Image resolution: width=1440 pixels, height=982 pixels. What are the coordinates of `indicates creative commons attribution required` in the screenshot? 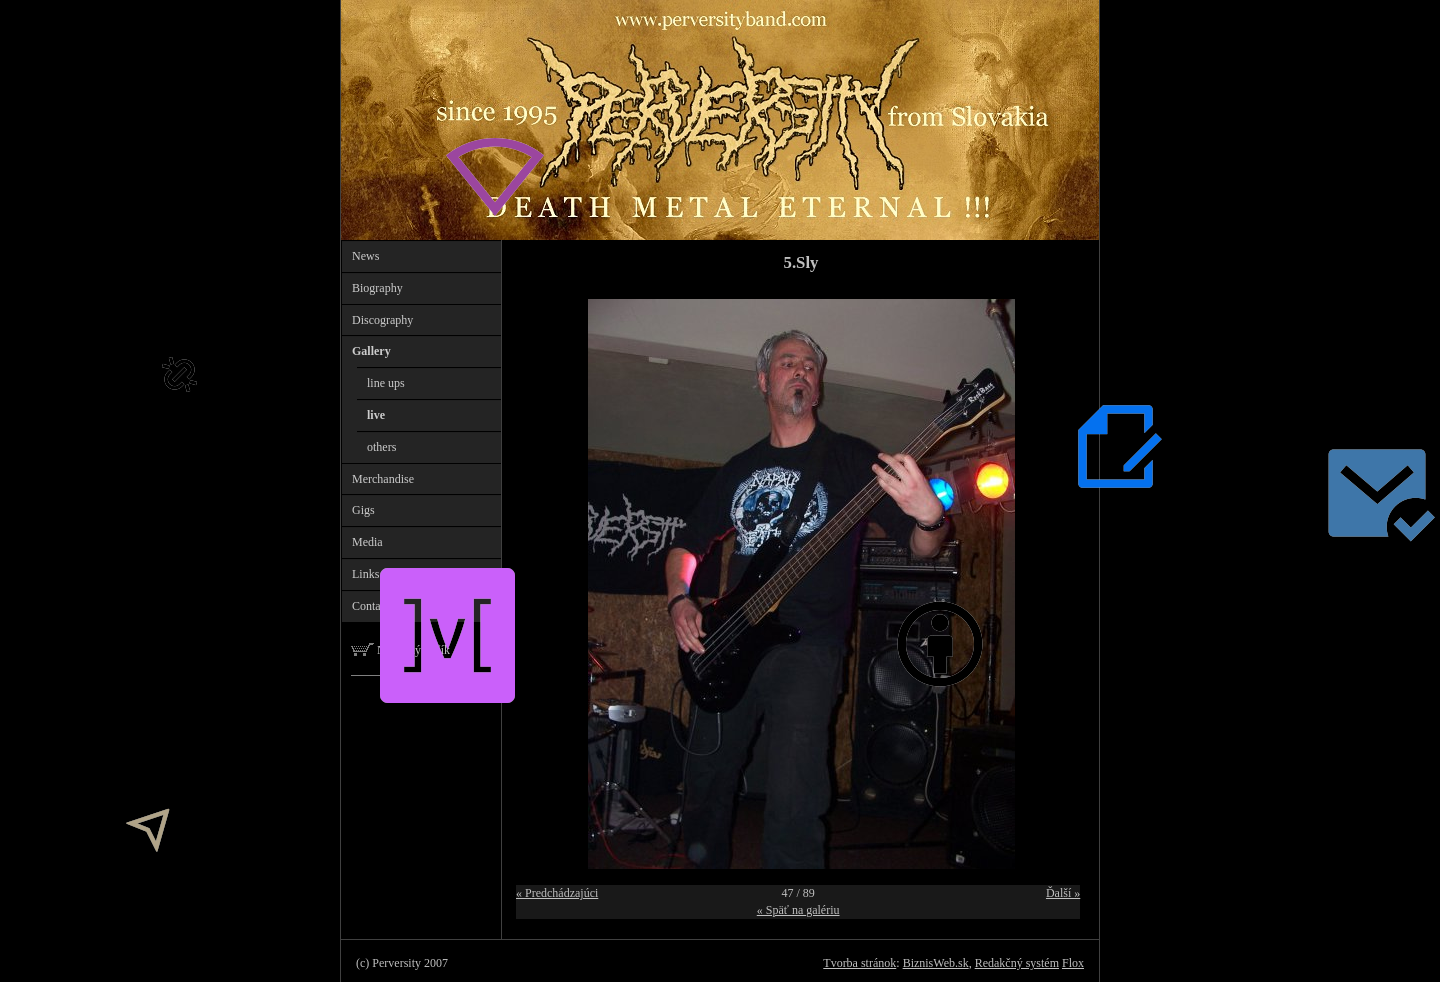 It's located at (940, 644).